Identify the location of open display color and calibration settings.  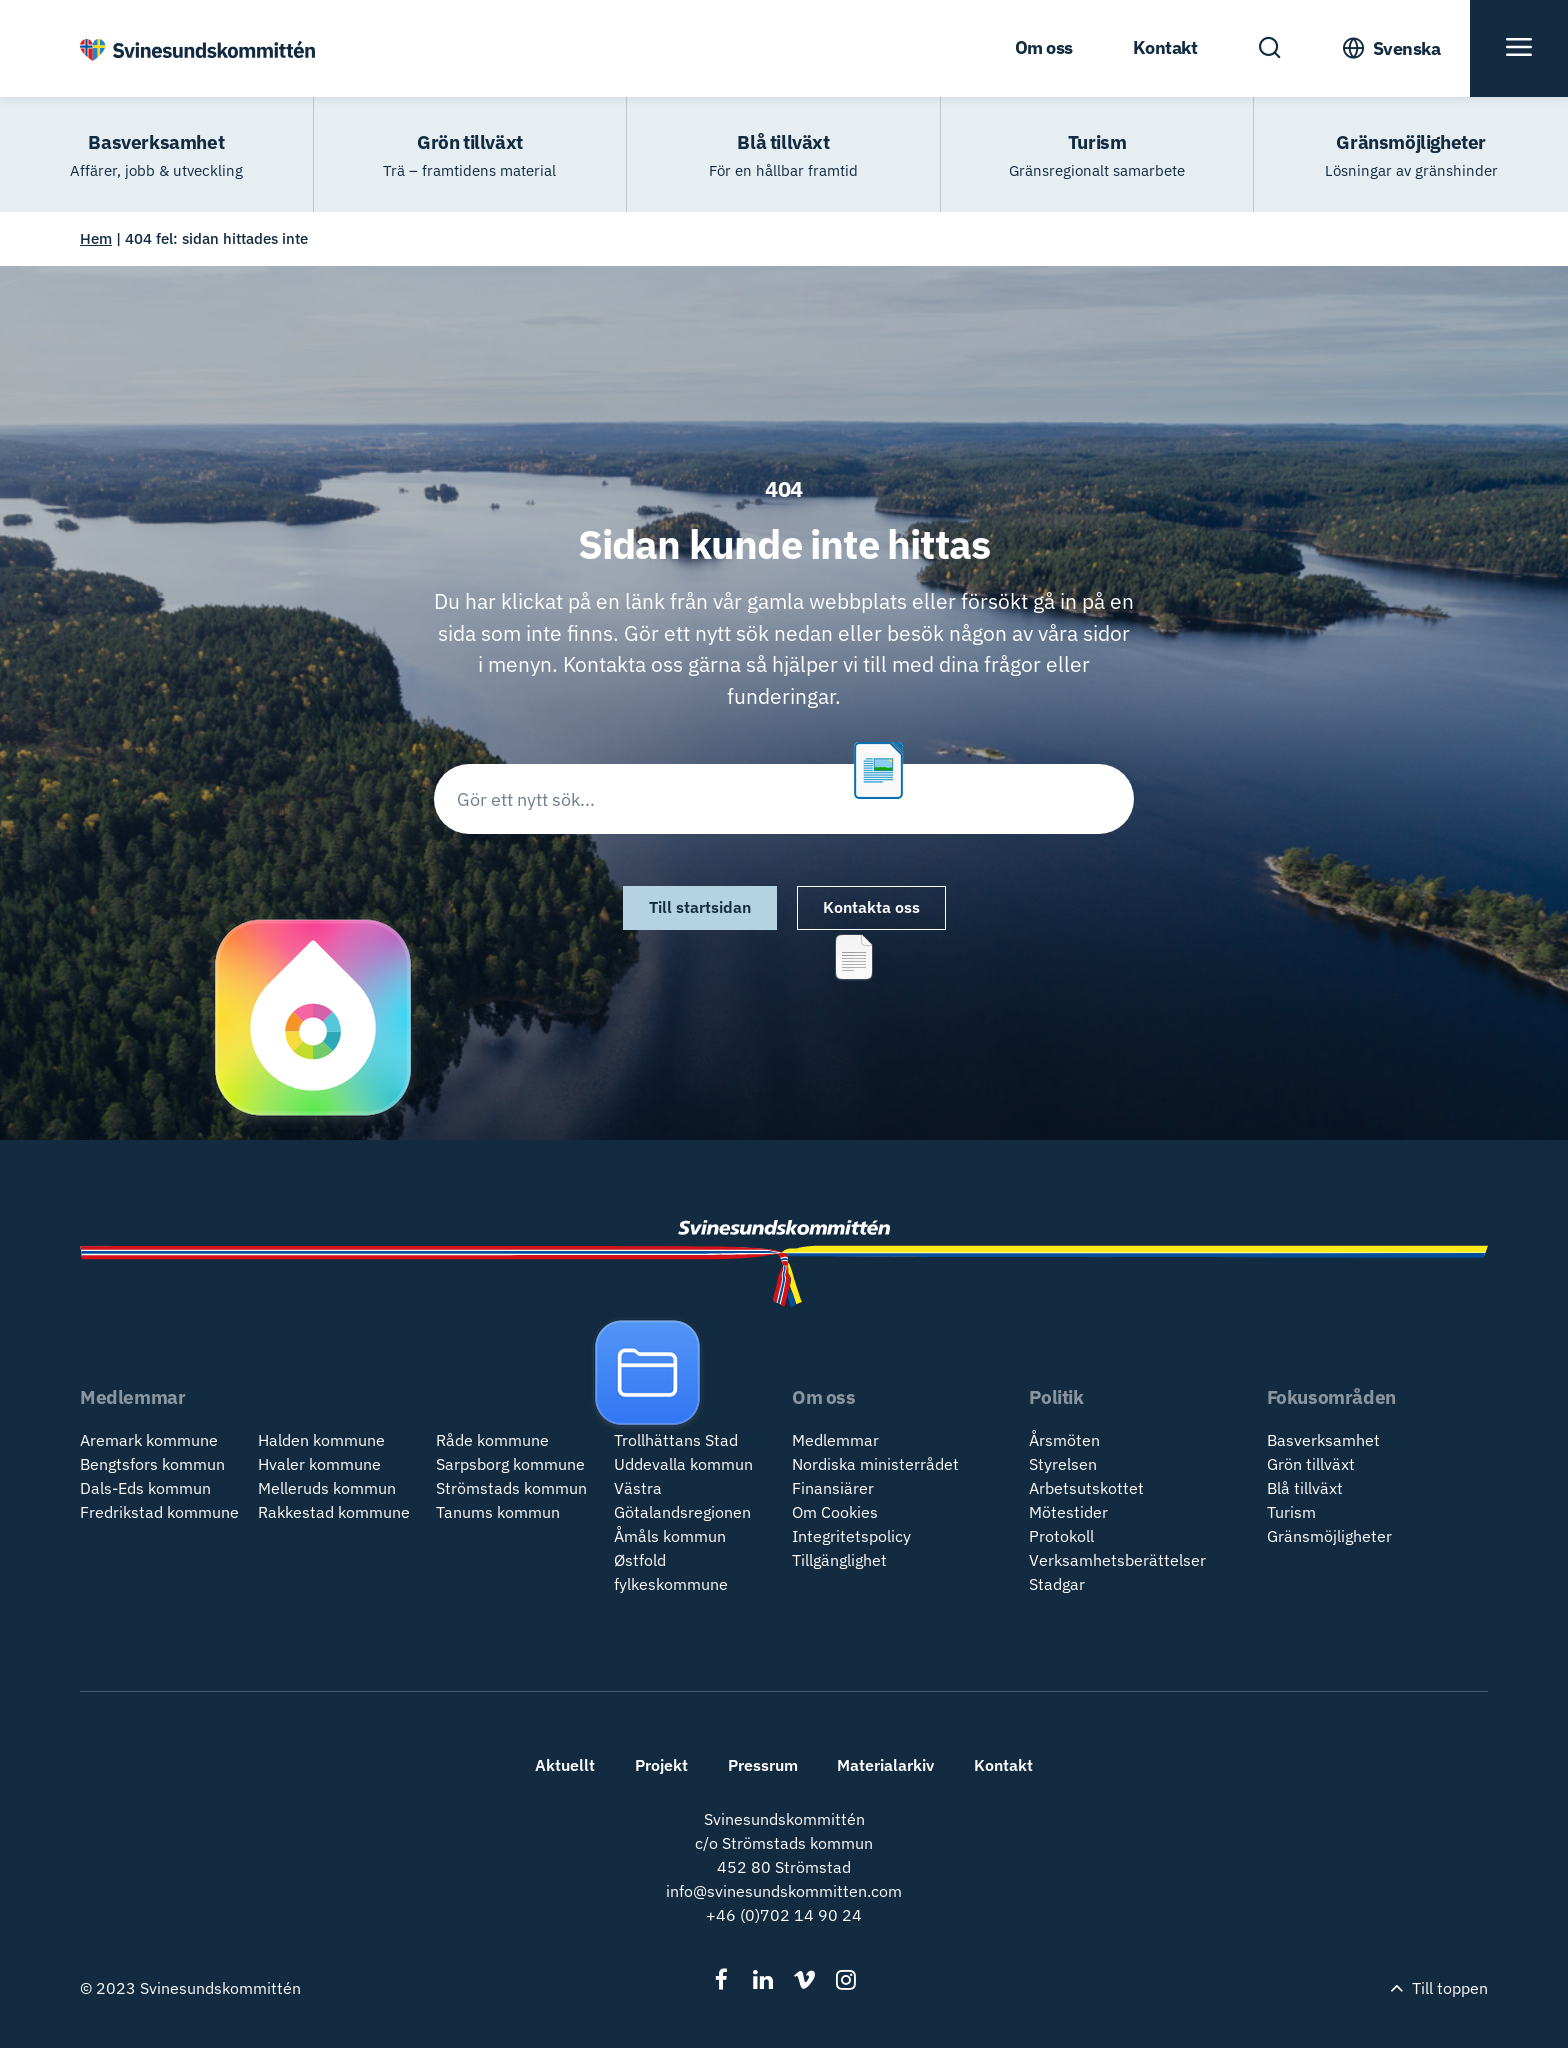
(313, 1021).